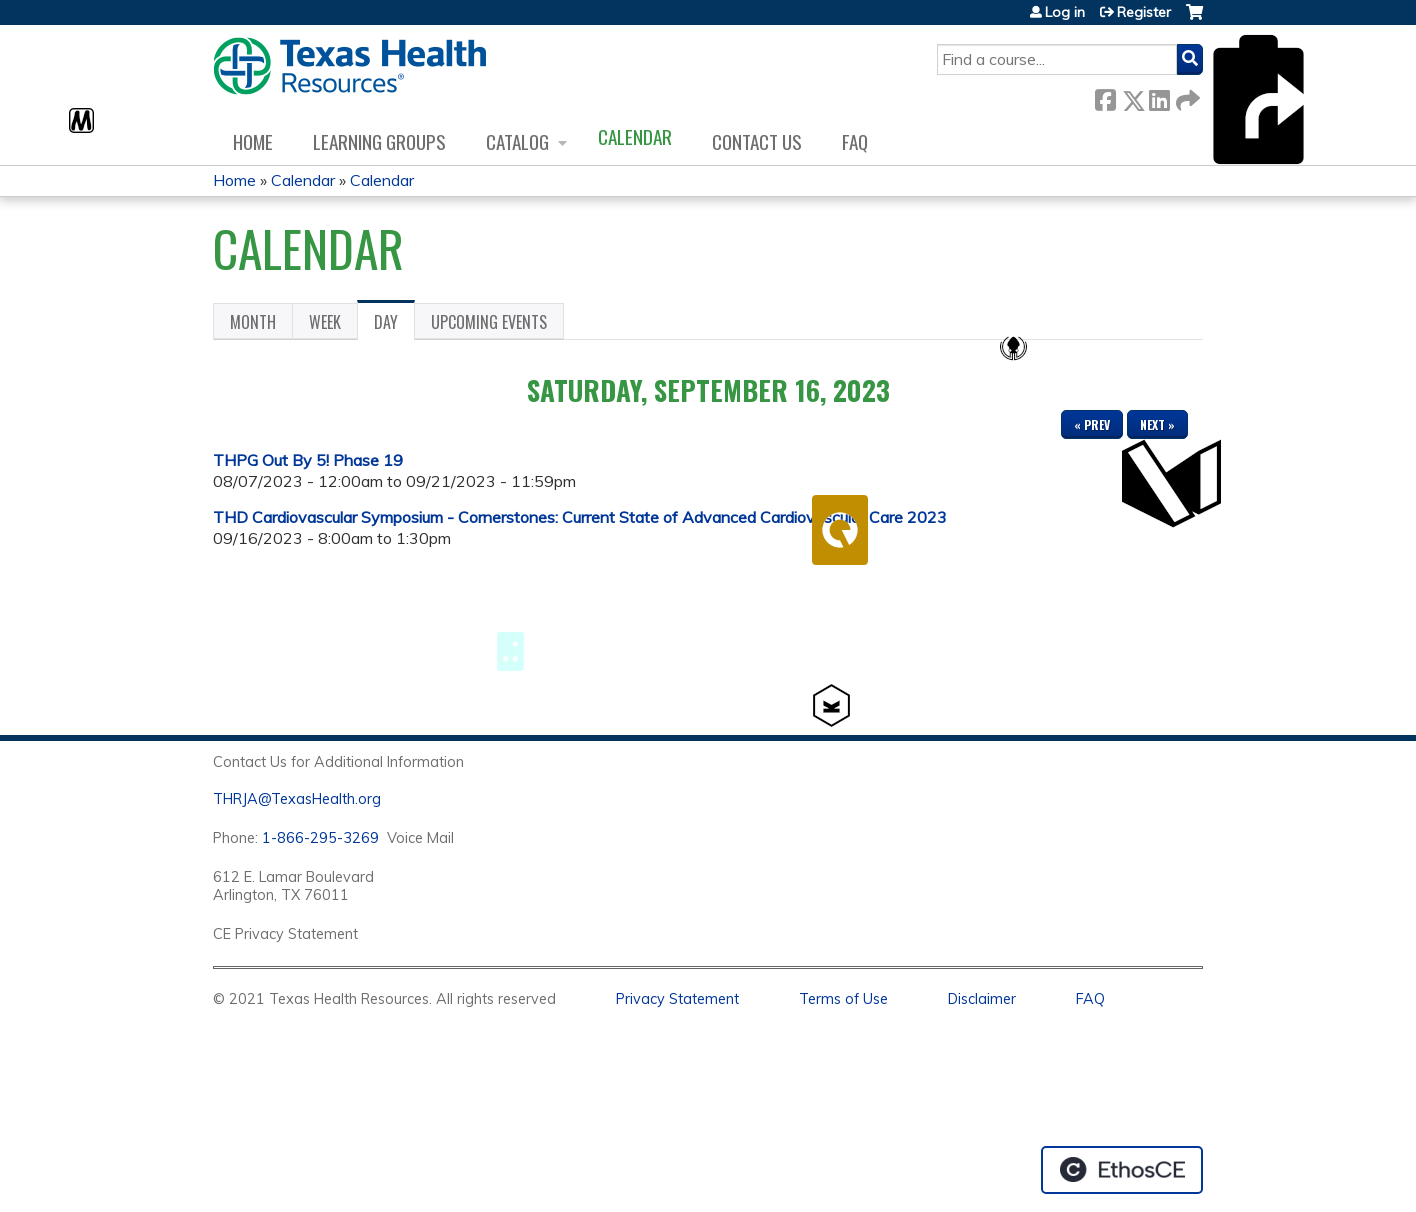 The width and height of the screenshot is (1416, 1212). I want to click on kirby CMS logo, so click(831, 705).